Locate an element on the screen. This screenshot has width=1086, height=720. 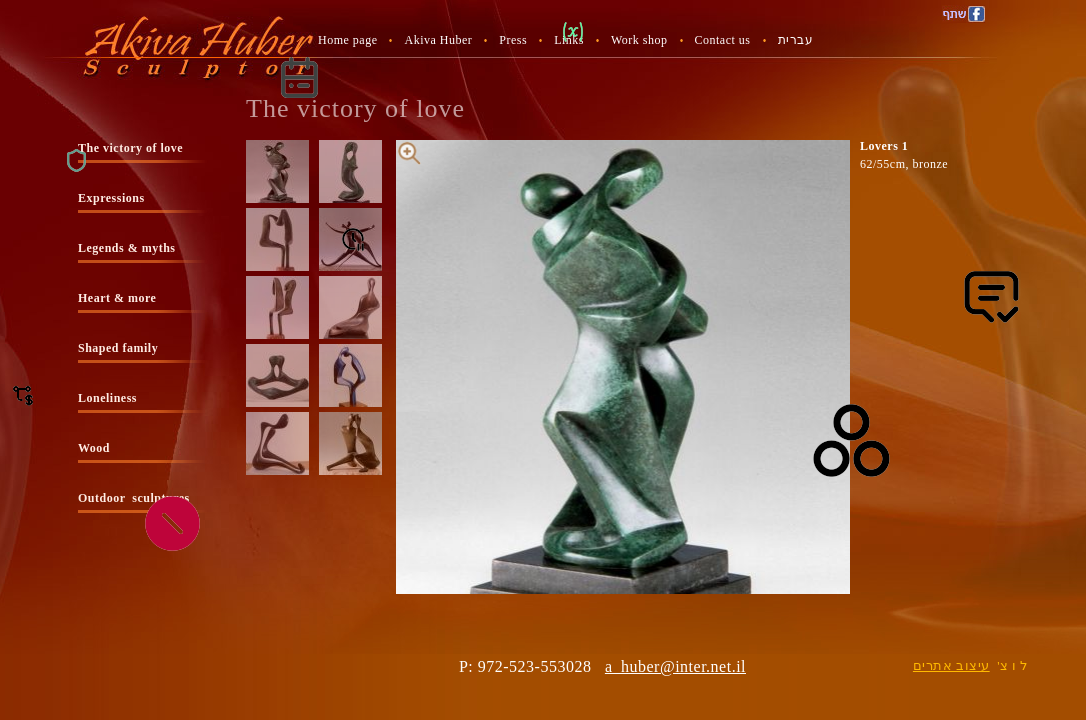
view transaction history is located at coordinates (23, 396).